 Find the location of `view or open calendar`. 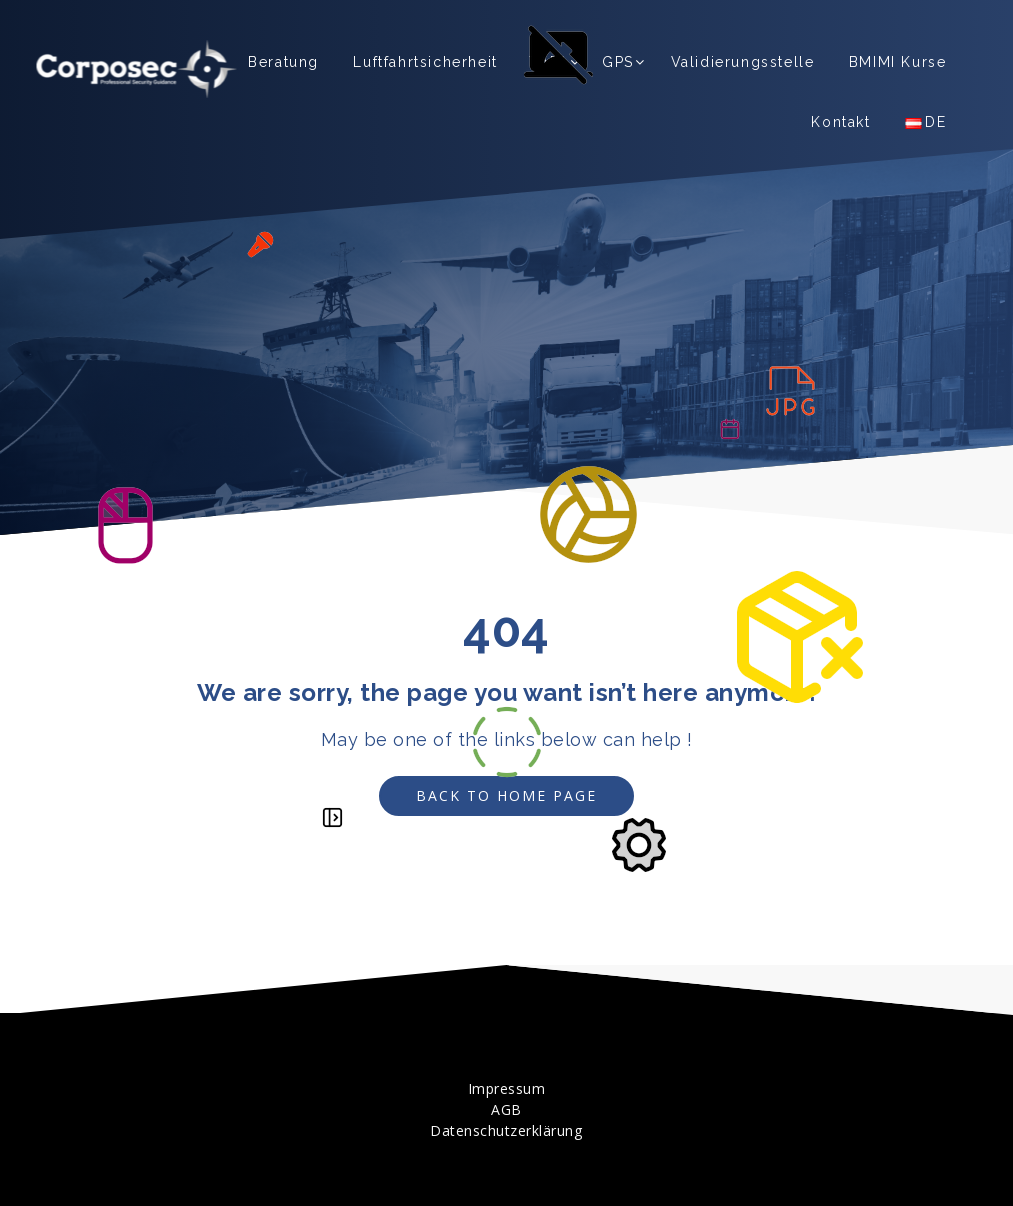

view or open calendar is located at coordinates (730, 429).